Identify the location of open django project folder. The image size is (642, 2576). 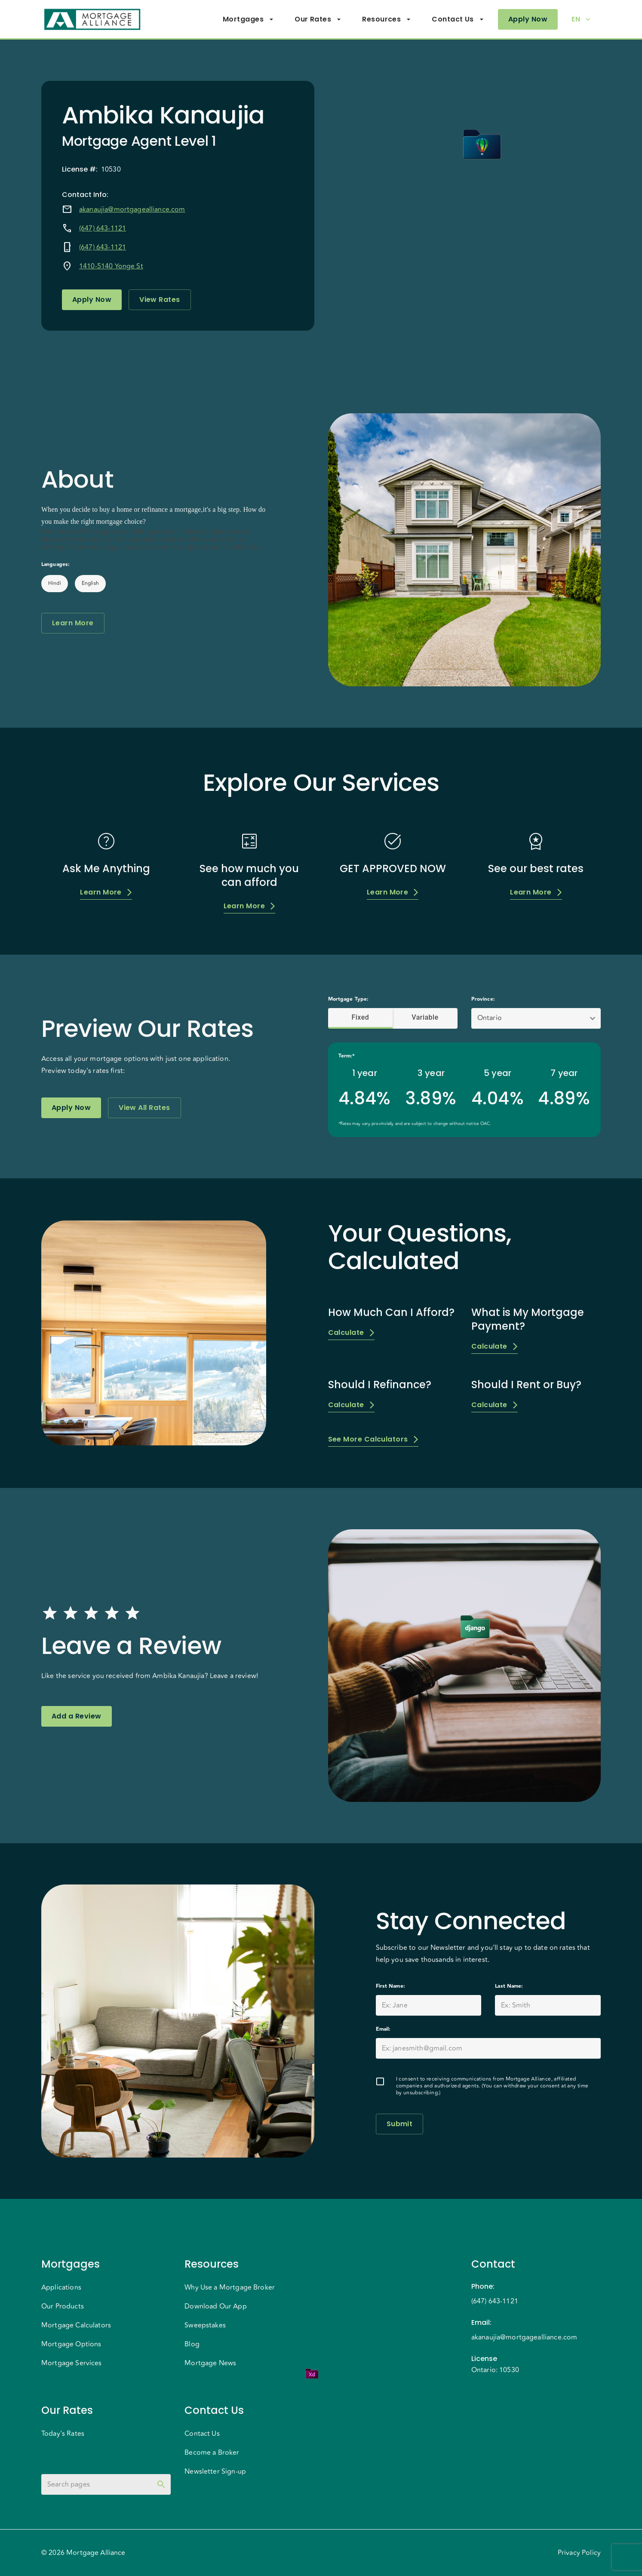
(475, 1627).